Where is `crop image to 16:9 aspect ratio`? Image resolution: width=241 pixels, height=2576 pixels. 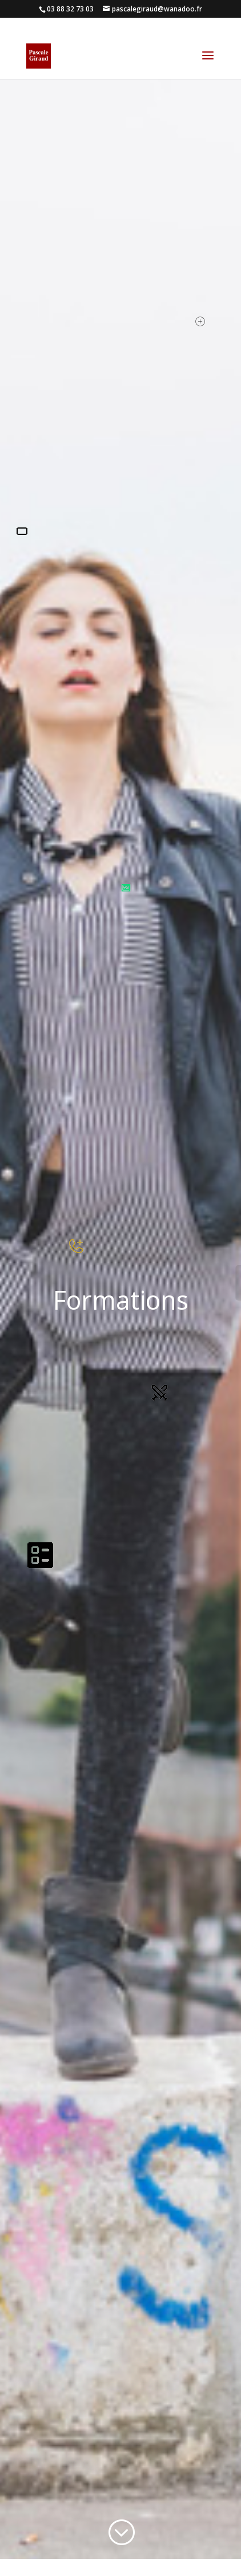
crop image to 16:9 aspect ratio is located at coordinates (22, 531).